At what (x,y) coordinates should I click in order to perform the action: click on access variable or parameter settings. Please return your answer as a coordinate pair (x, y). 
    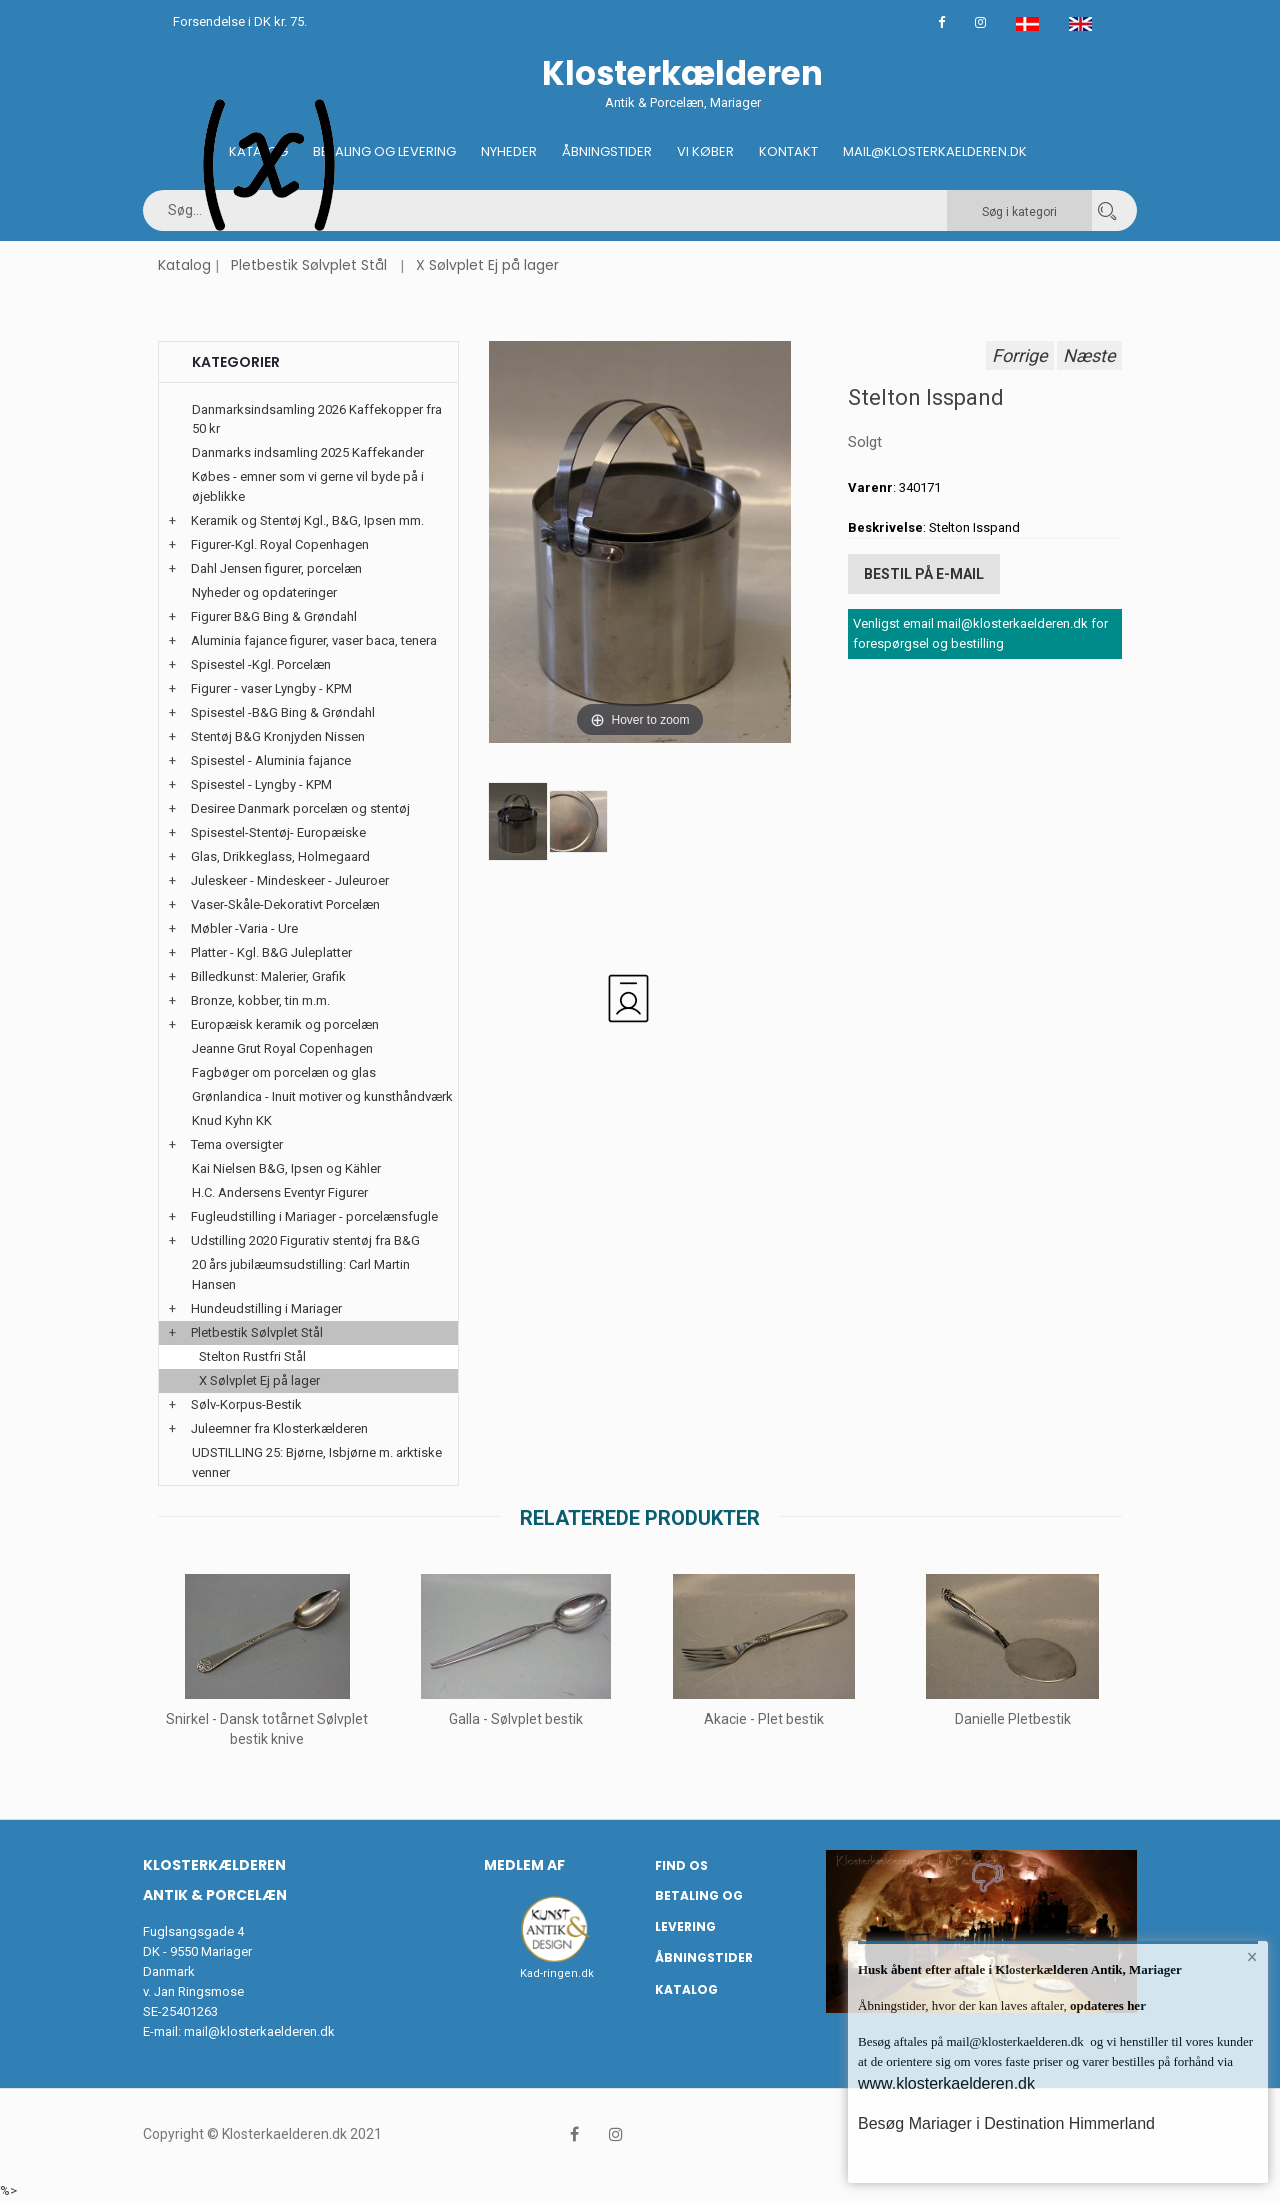
    Looking at the image, I should click on (269, 165).